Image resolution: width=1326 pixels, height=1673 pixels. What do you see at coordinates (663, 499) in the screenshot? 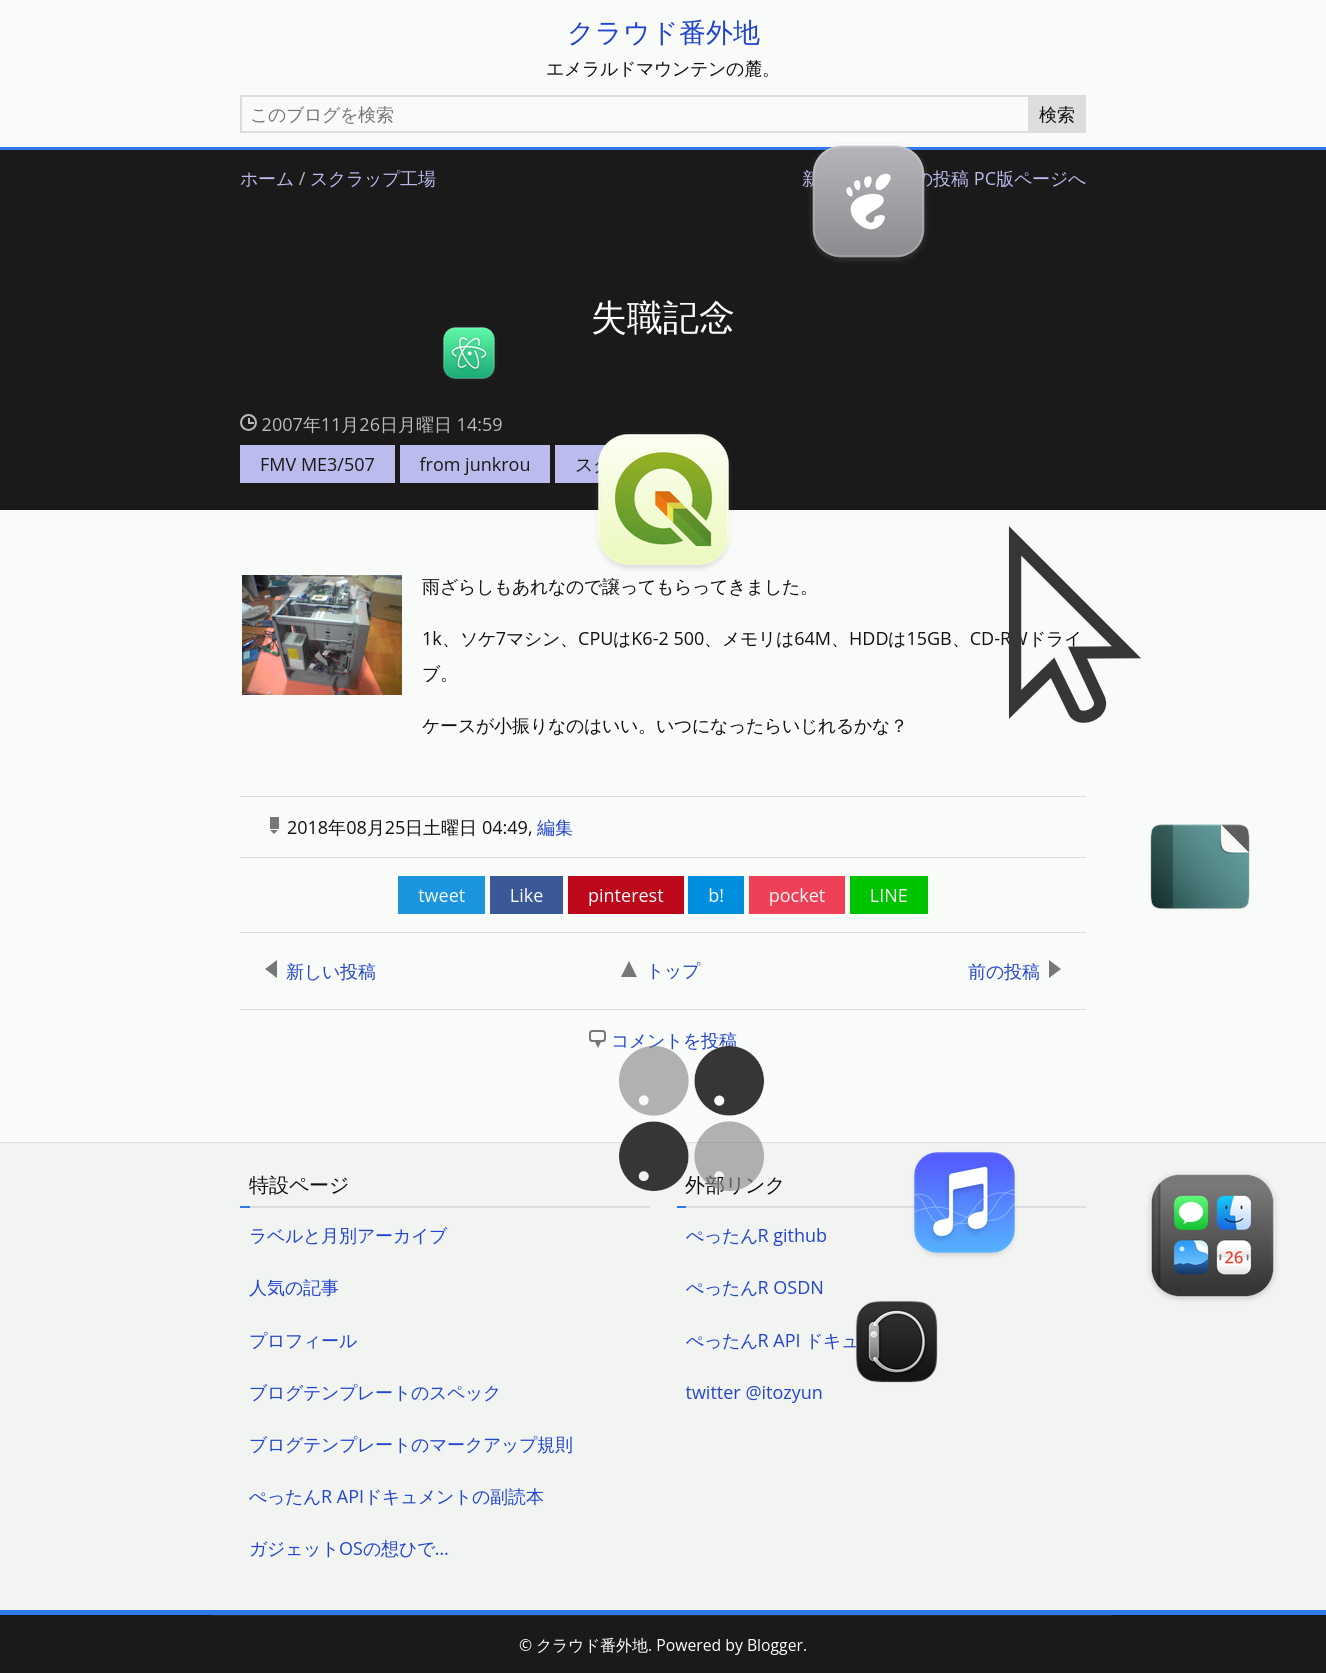
I see `open qgis geographic information system application` at bounding box center [663, 499].